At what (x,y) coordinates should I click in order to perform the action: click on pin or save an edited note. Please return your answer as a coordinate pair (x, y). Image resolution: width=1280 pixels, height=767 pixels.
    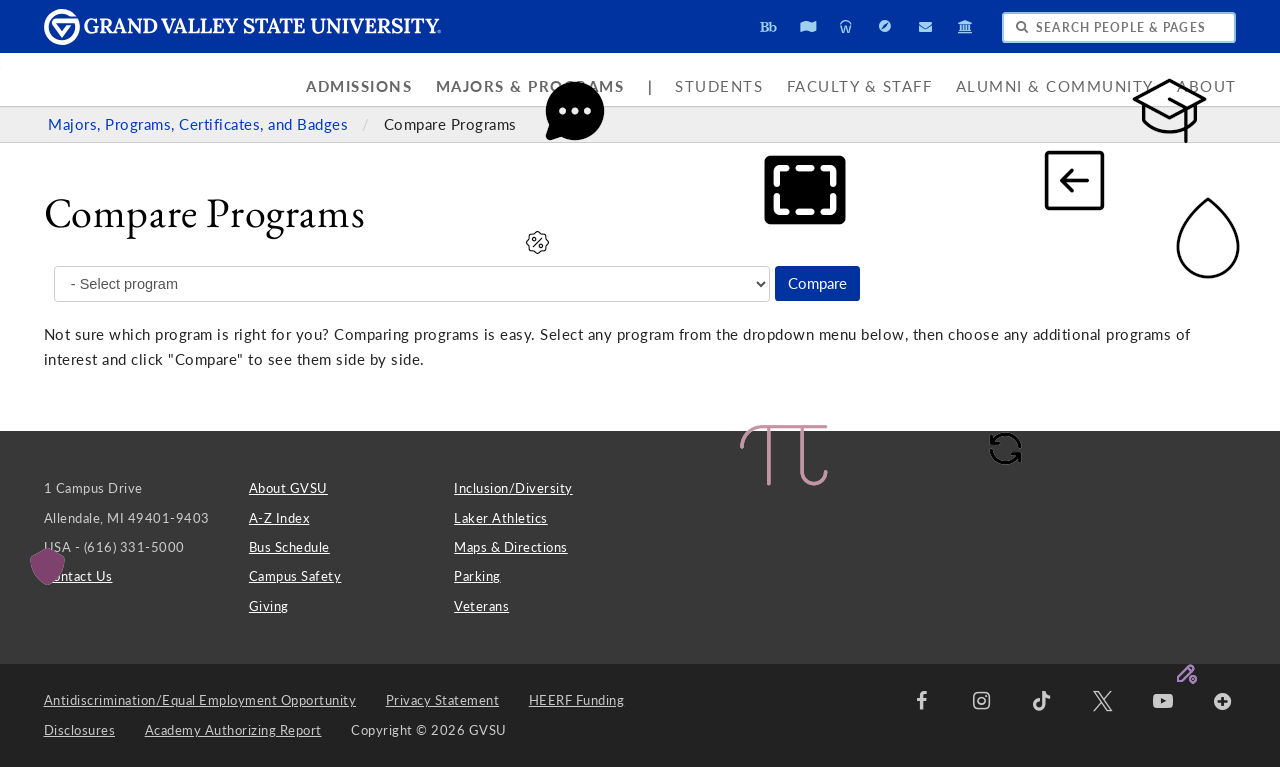
    Looking at the image, I should click on (1186, 673).